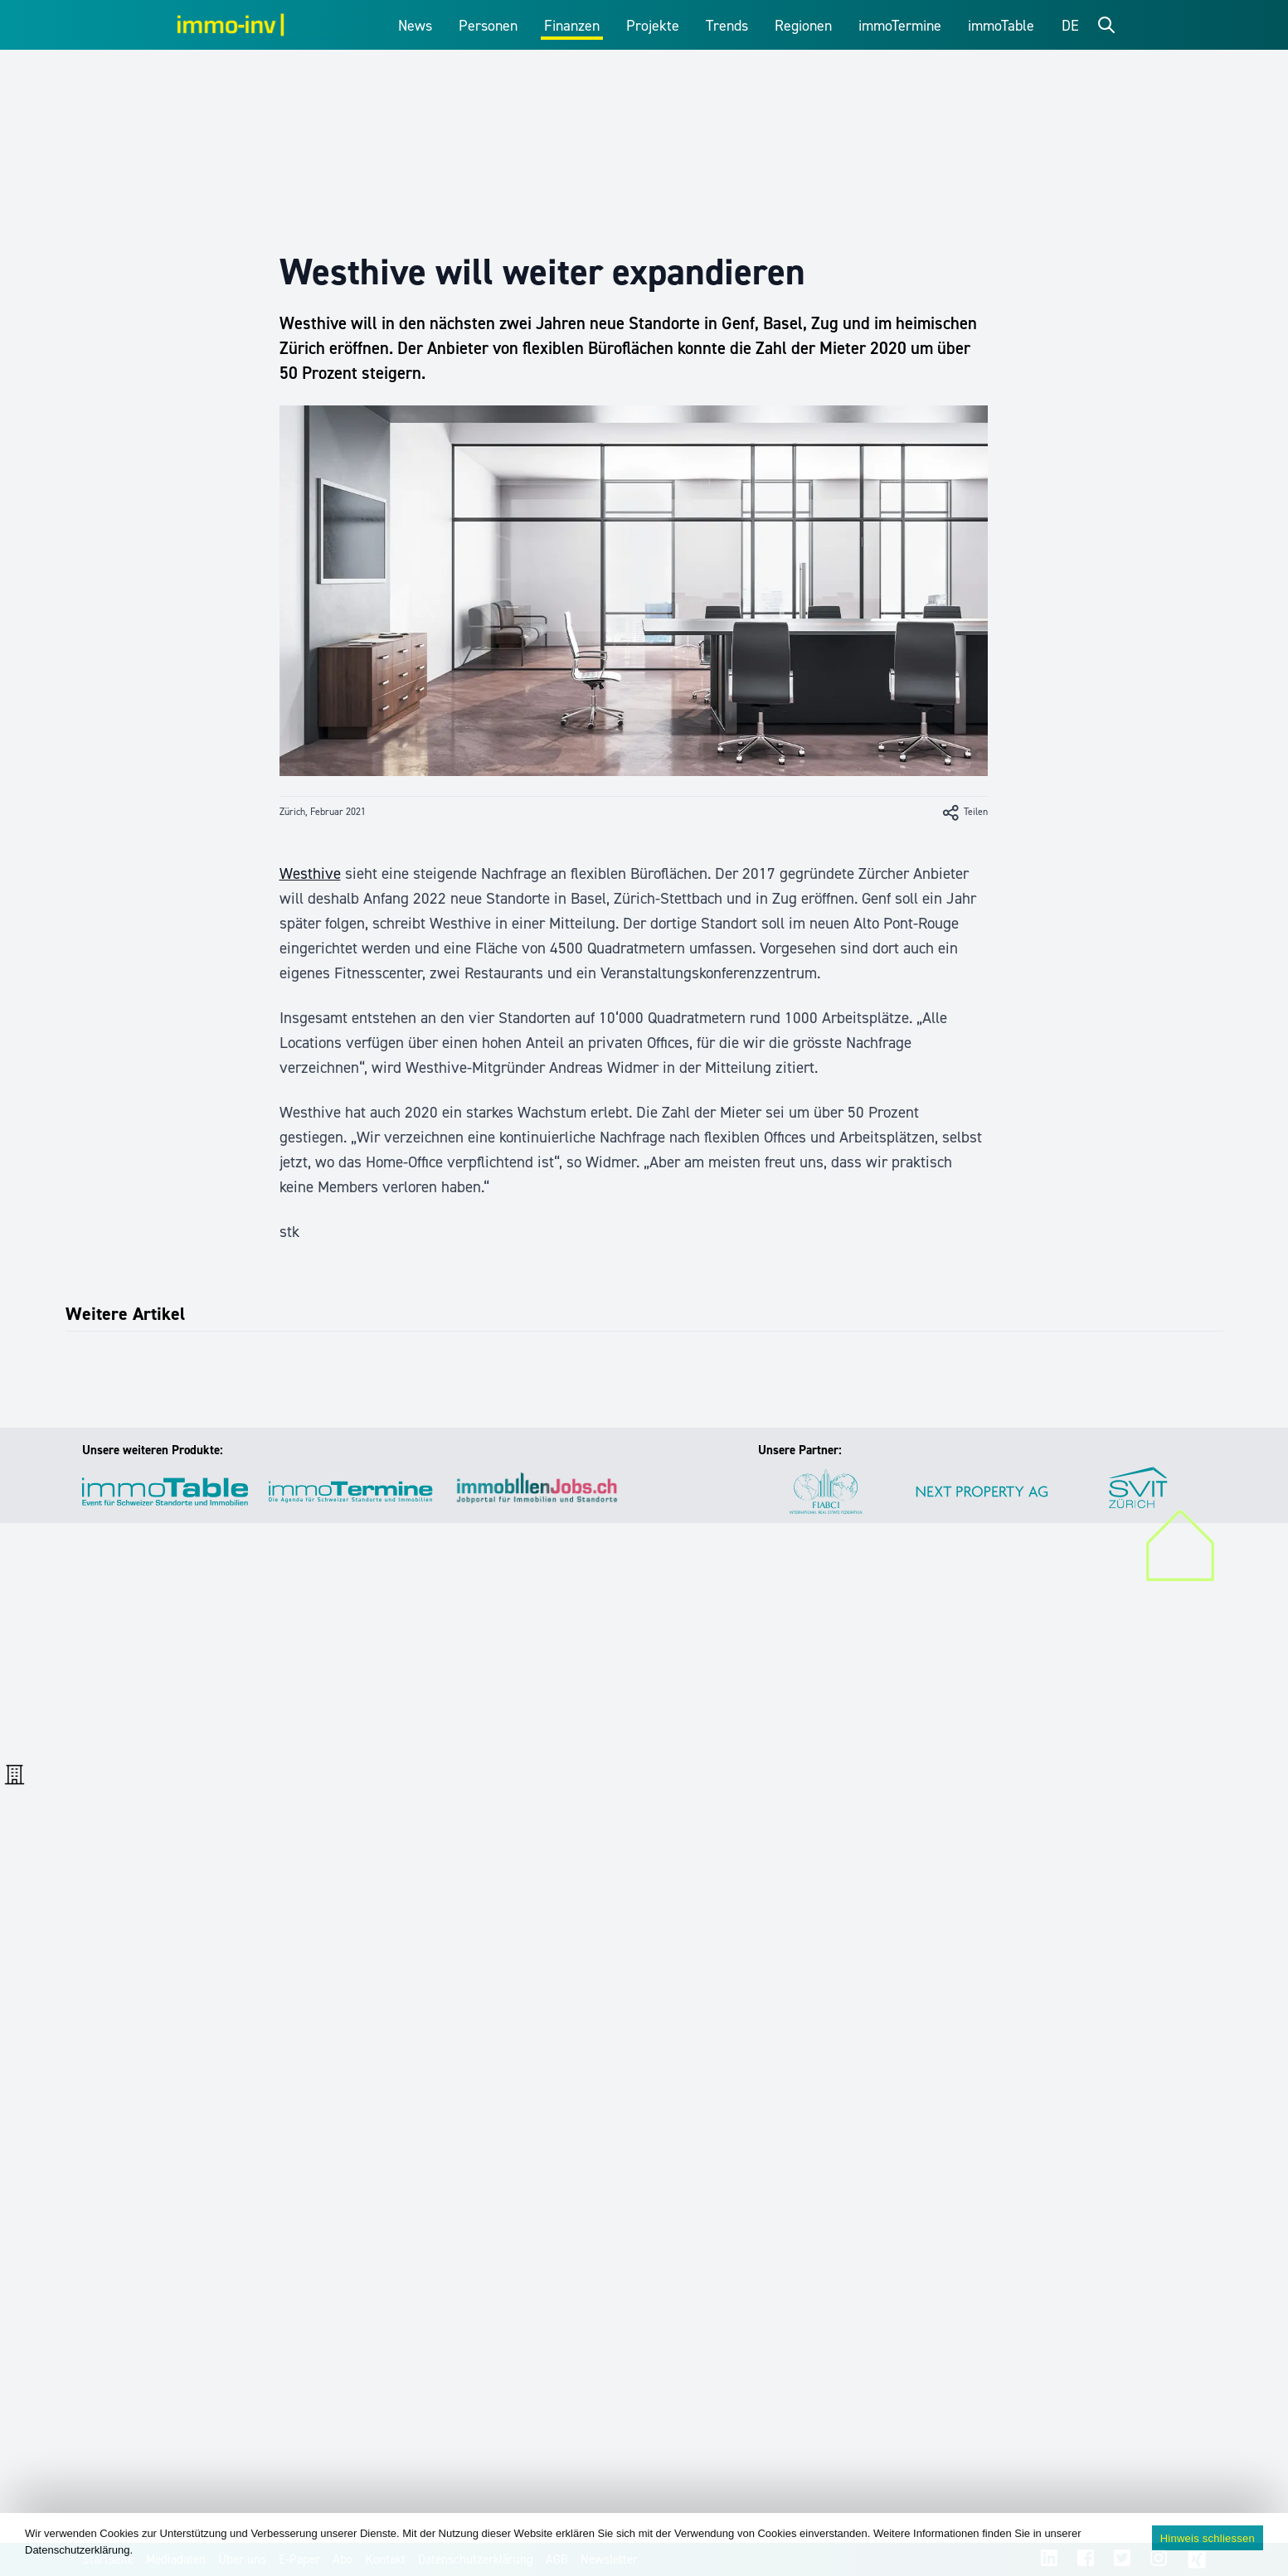 The height and width of the screenshot is (2576, 1288). What do you see at coordinates (1180, 1547) in the screenshot?
I see `navigate to home screen` at bounding box center [1180, 1547].